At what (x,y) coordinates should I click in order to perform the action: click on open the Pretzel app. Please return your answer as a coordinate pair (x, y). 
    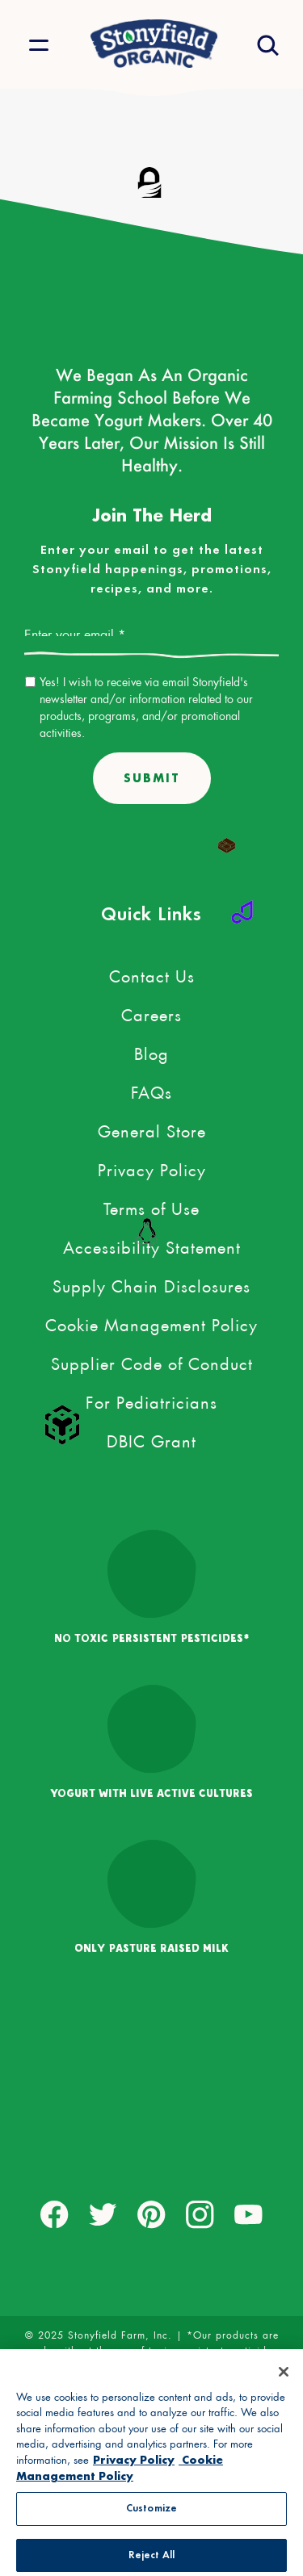
    Looking at the image, I should click on (242, 911).